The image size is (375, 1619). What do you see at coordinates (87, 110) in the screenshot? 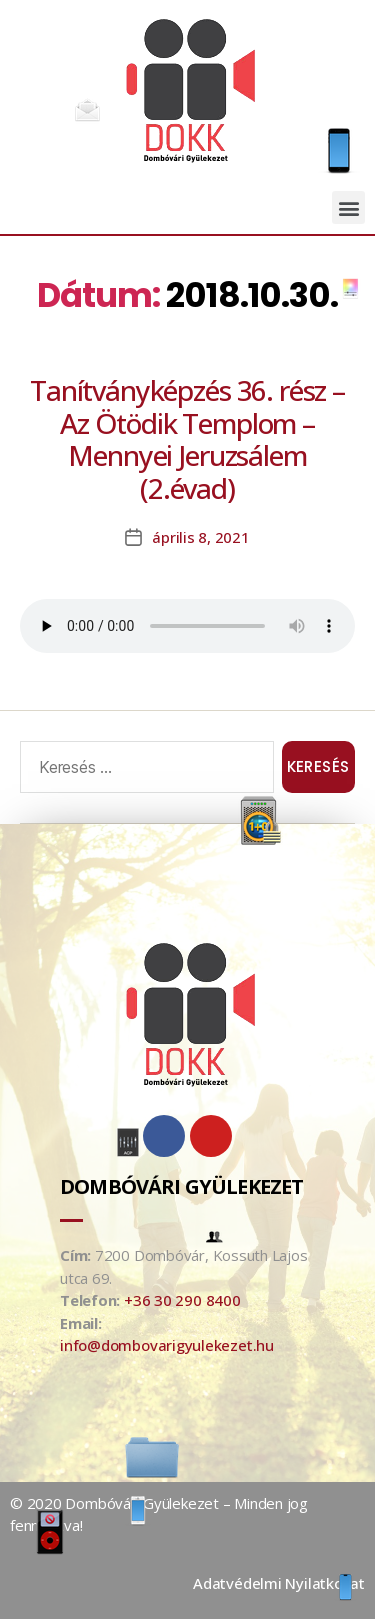
I see `open mail or email application` at bounding box center [87, 110].